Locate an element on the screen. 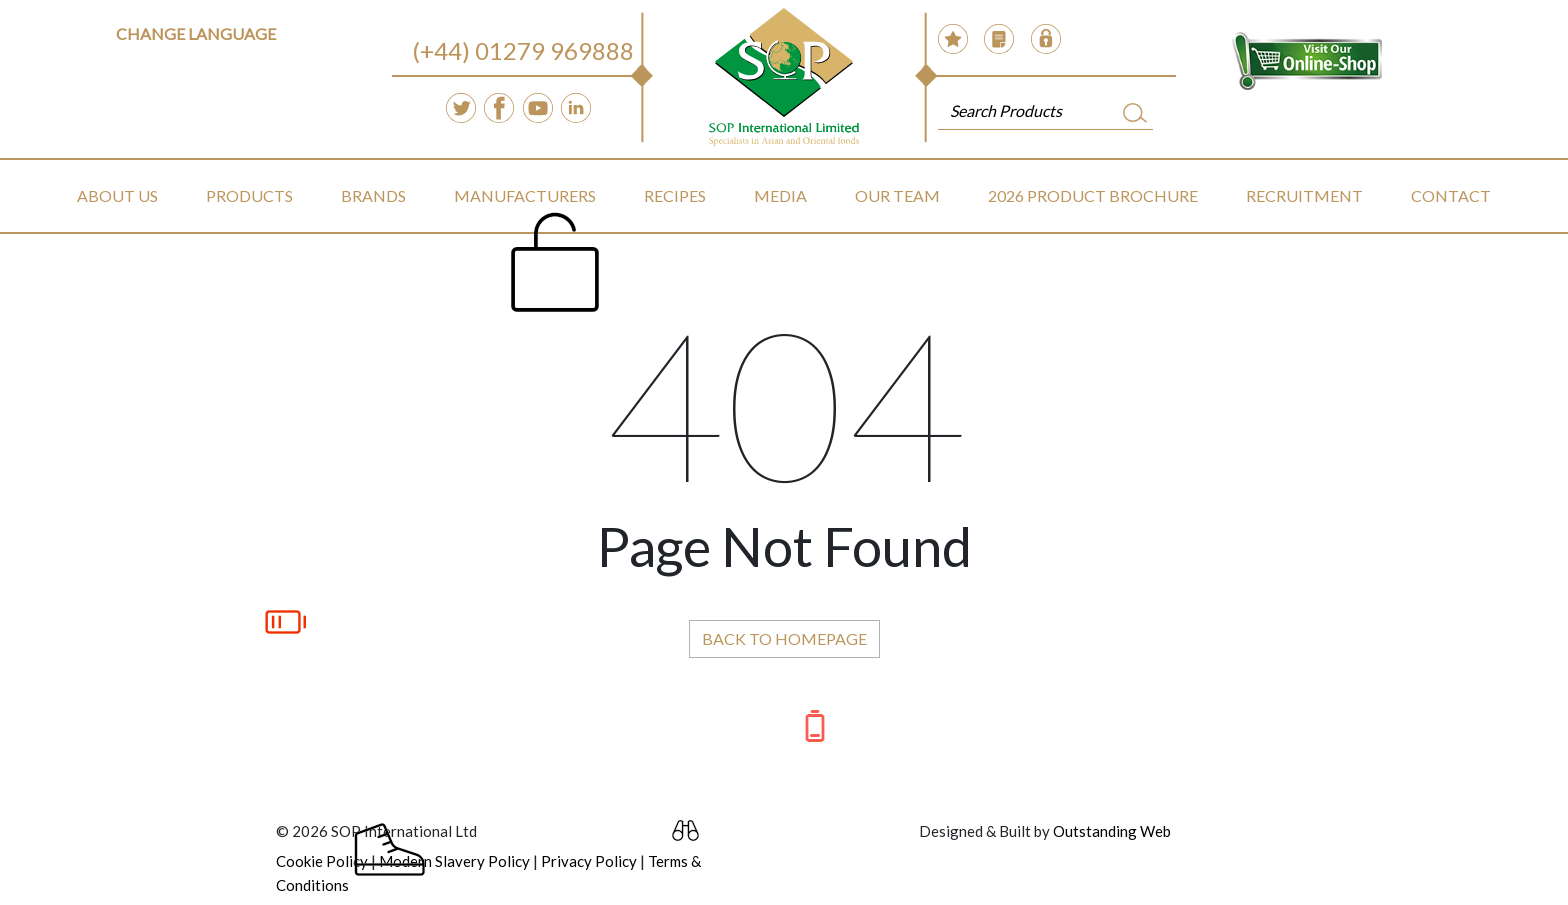 This screenshot has width=1568, height=905. browse footwear or shoe products is located at coordinates (386, 852).